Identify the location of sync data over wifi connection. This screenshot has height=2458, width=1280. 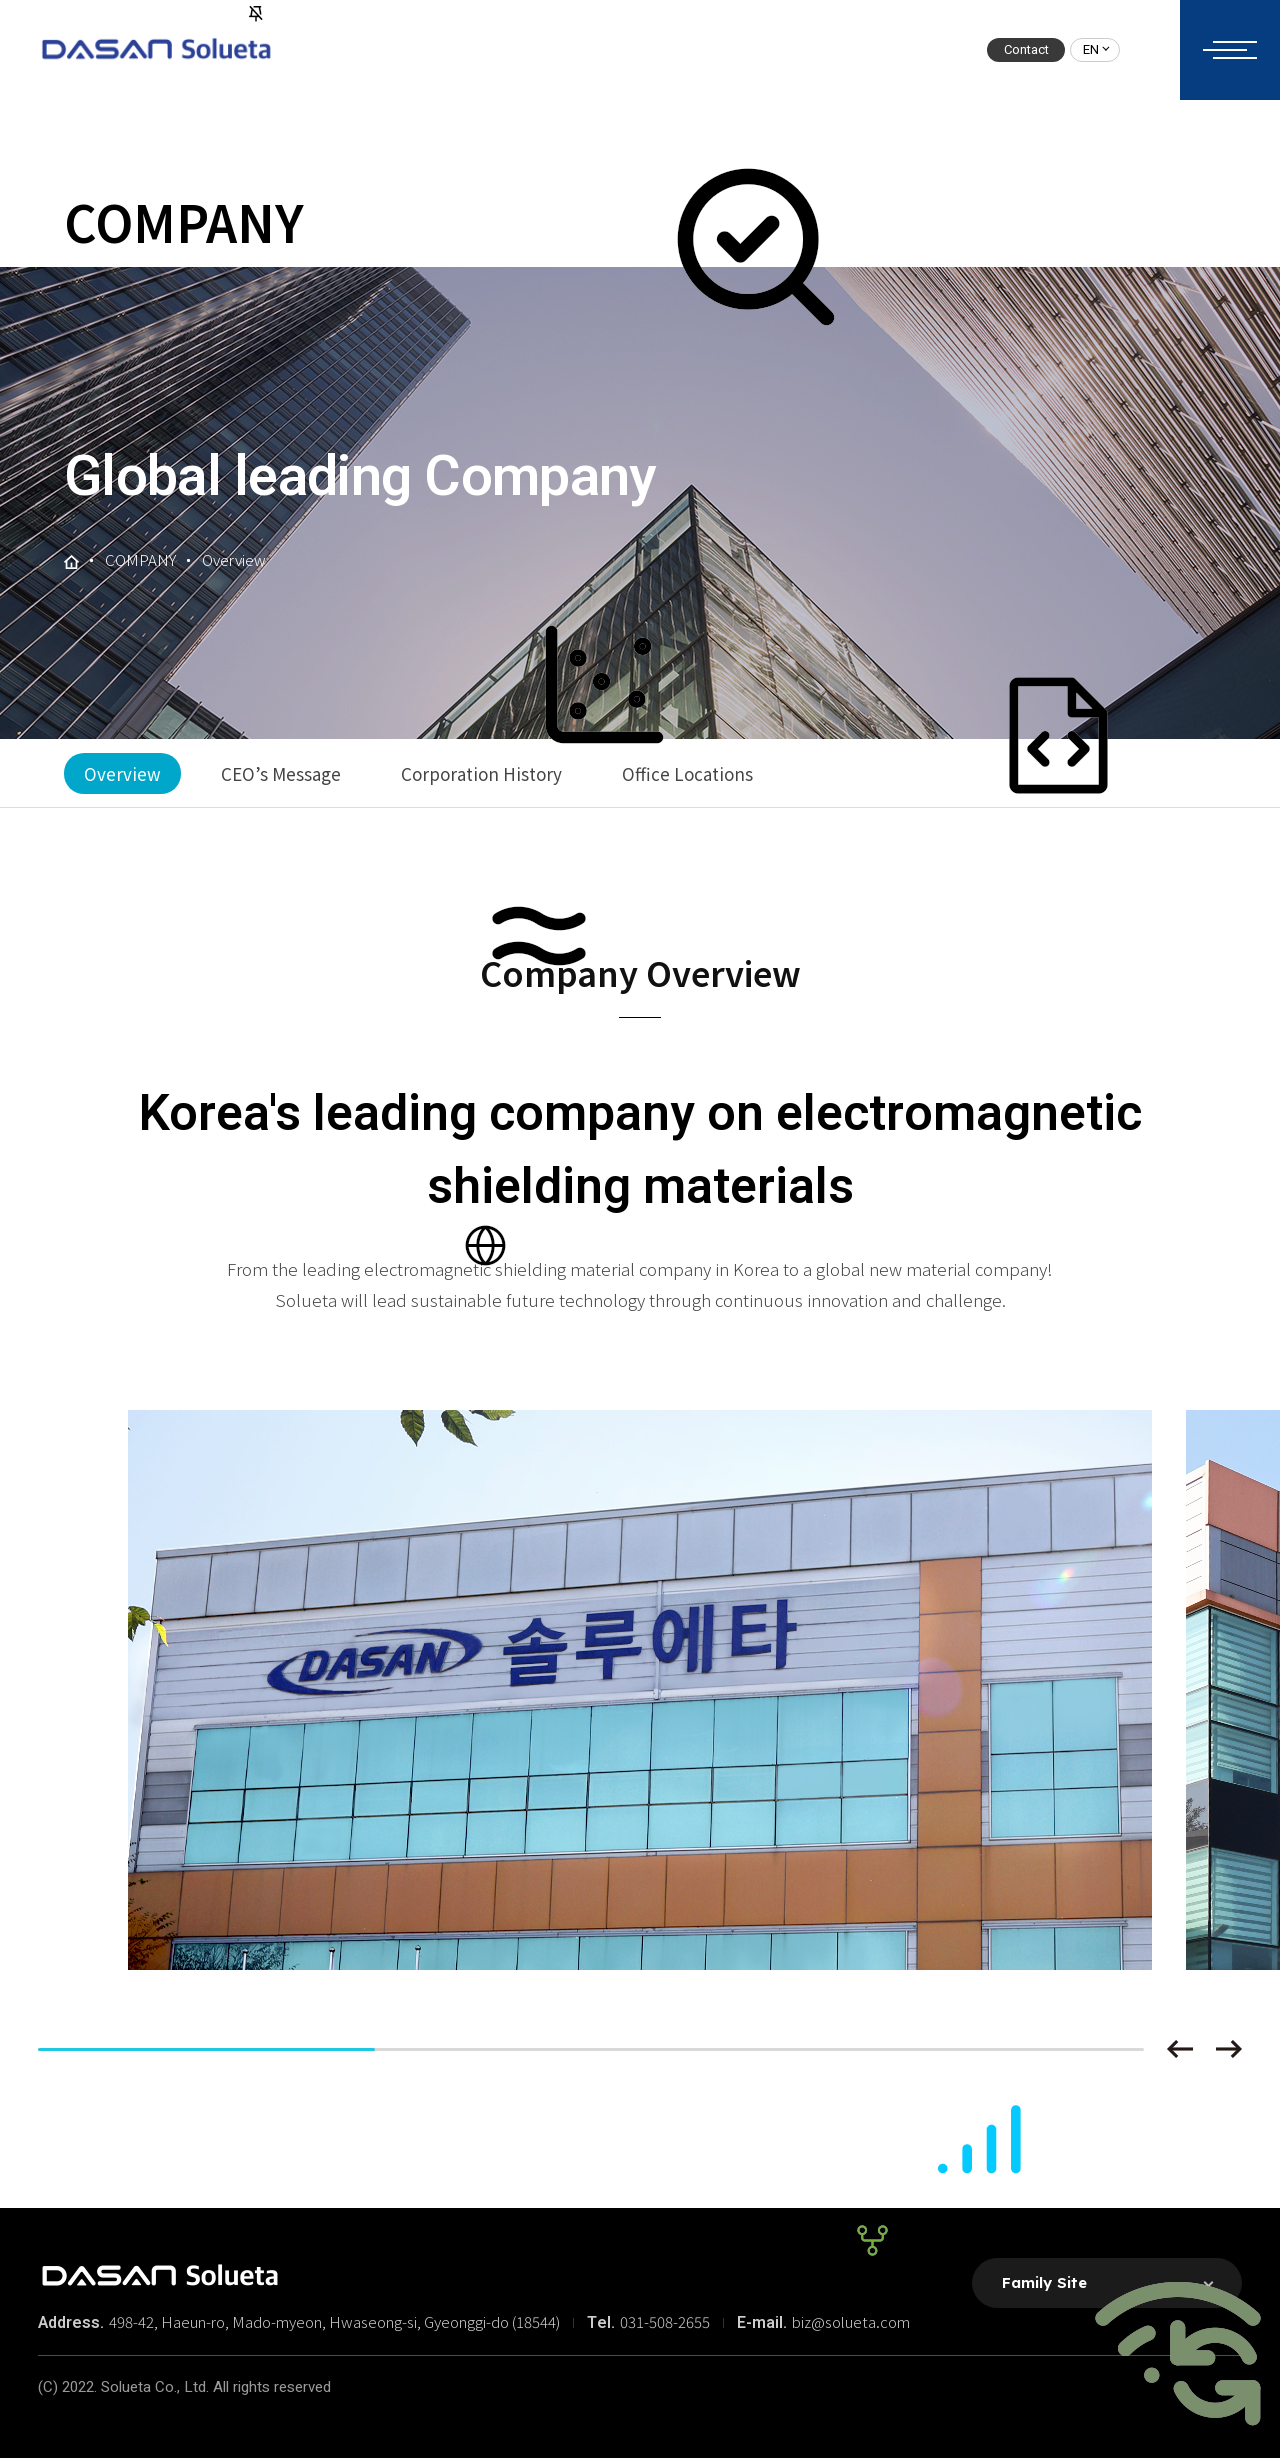
(1178, 2342).